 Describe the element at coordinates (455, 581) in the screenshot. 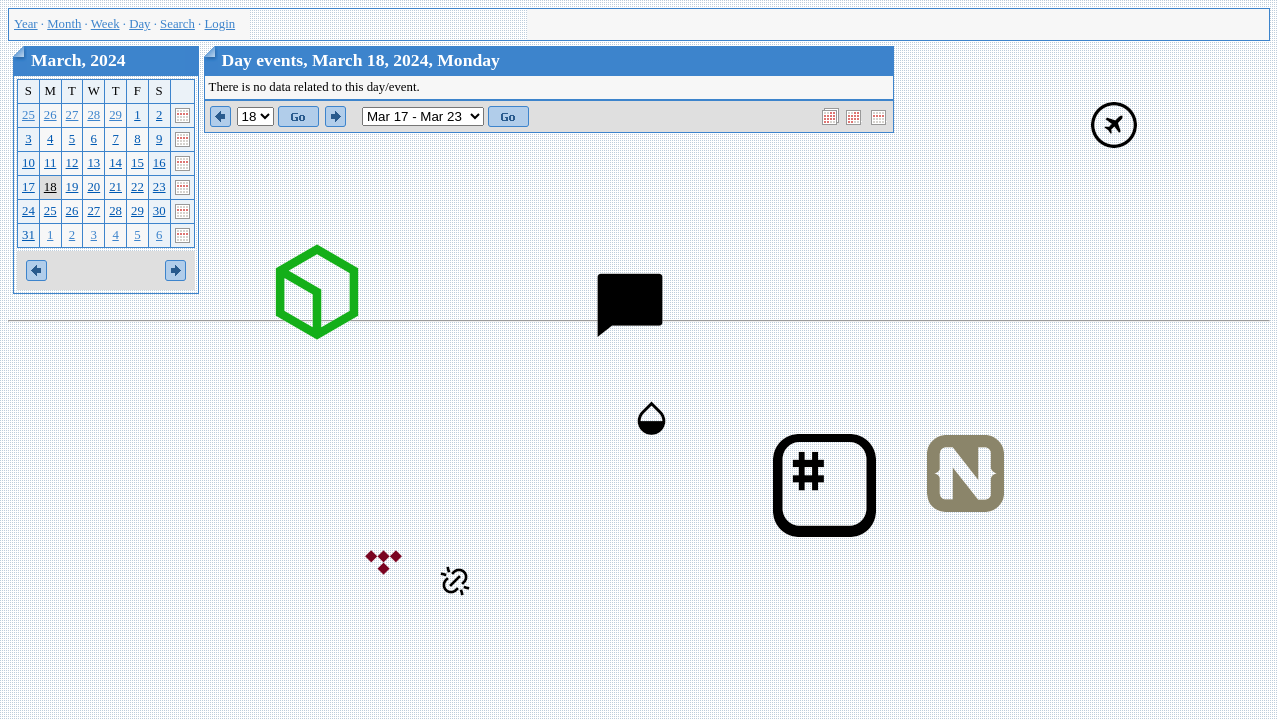

I see `unlink or break a connected URL` at that location.